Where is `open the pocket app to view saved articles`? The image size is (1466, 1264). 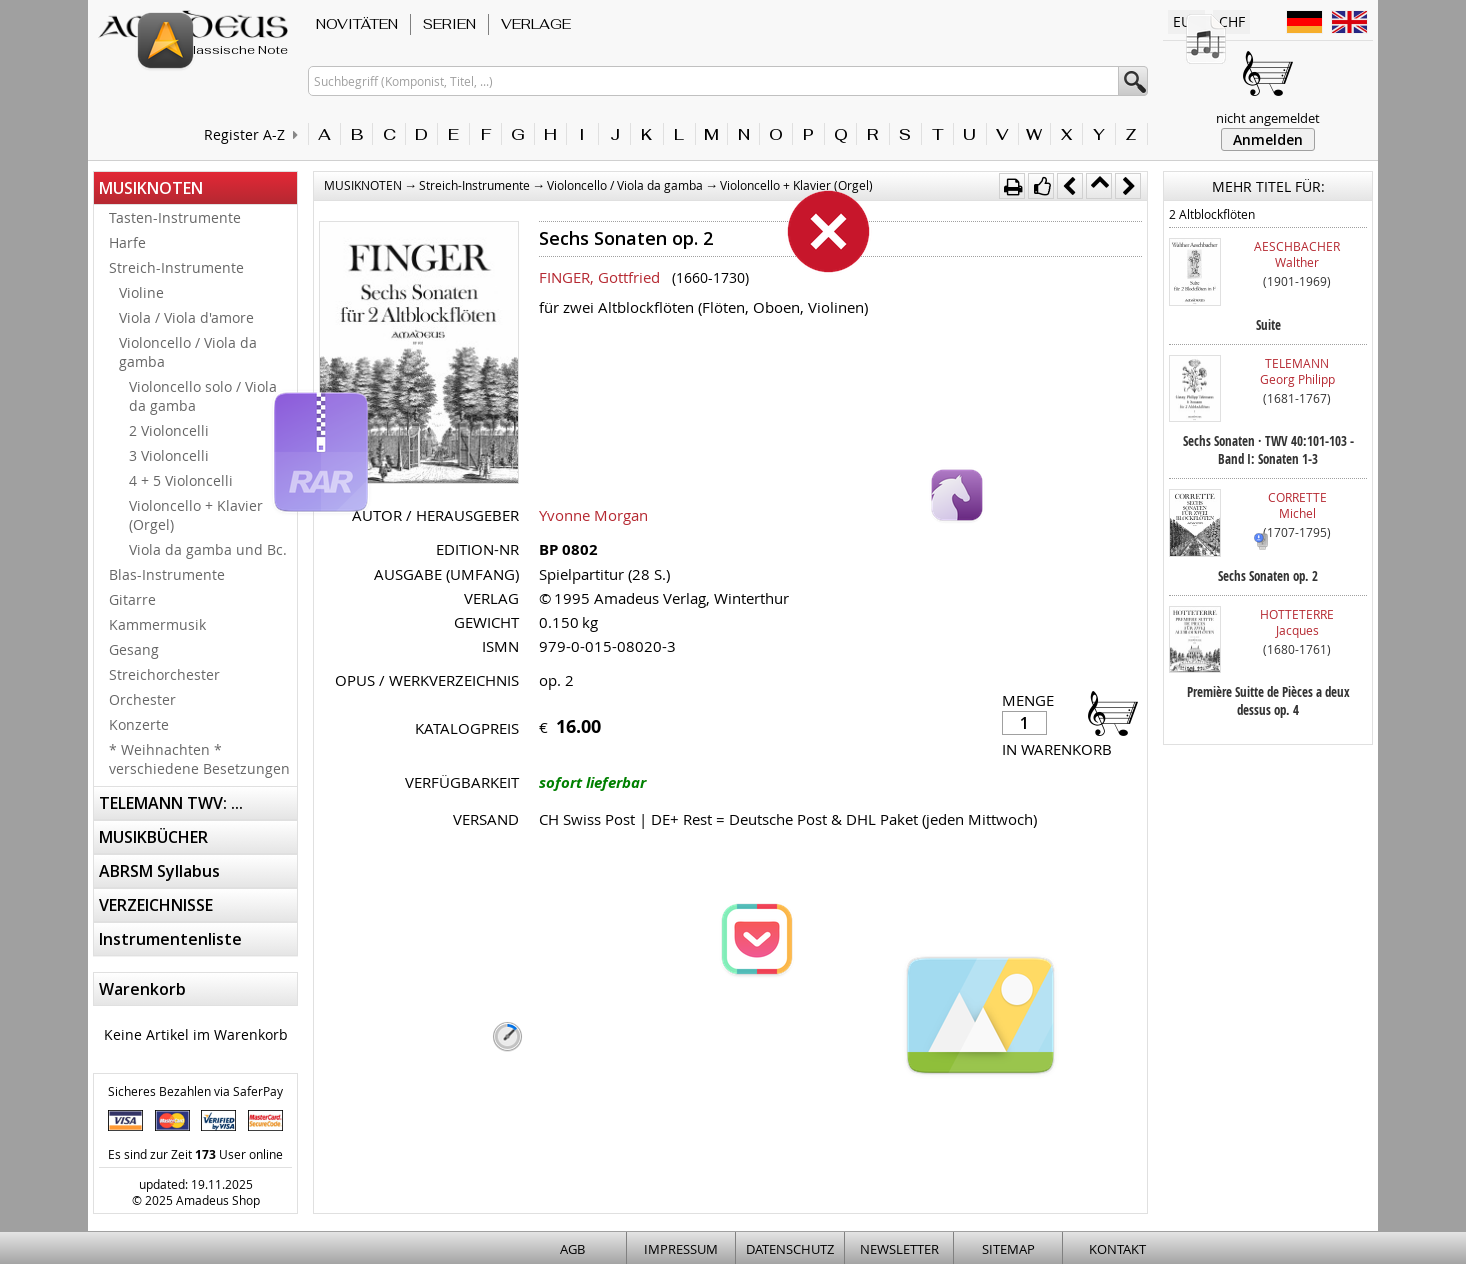
open the pocket app to view saved articles is located at coordinates (757, 939).